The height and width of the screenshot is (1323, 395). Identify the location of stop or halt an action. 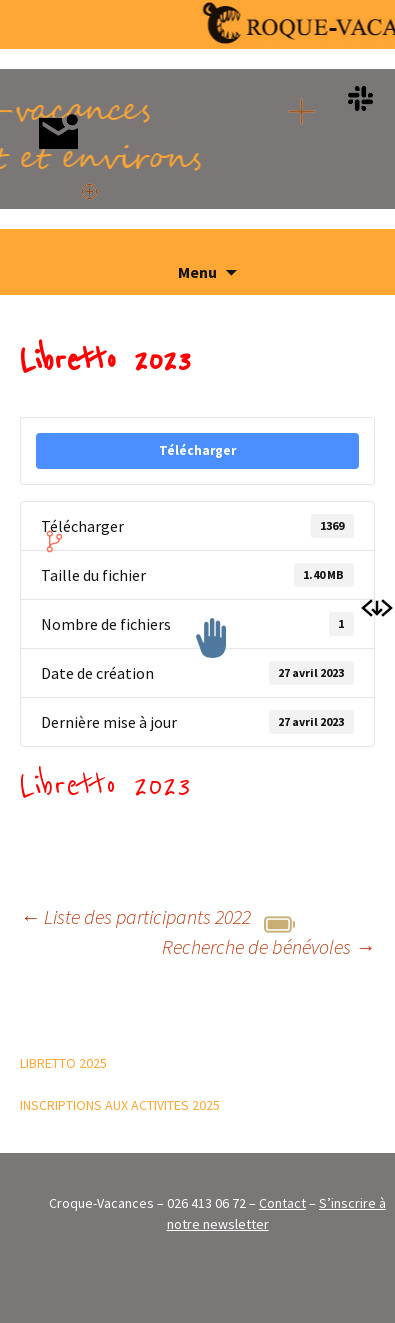
(211, 638).